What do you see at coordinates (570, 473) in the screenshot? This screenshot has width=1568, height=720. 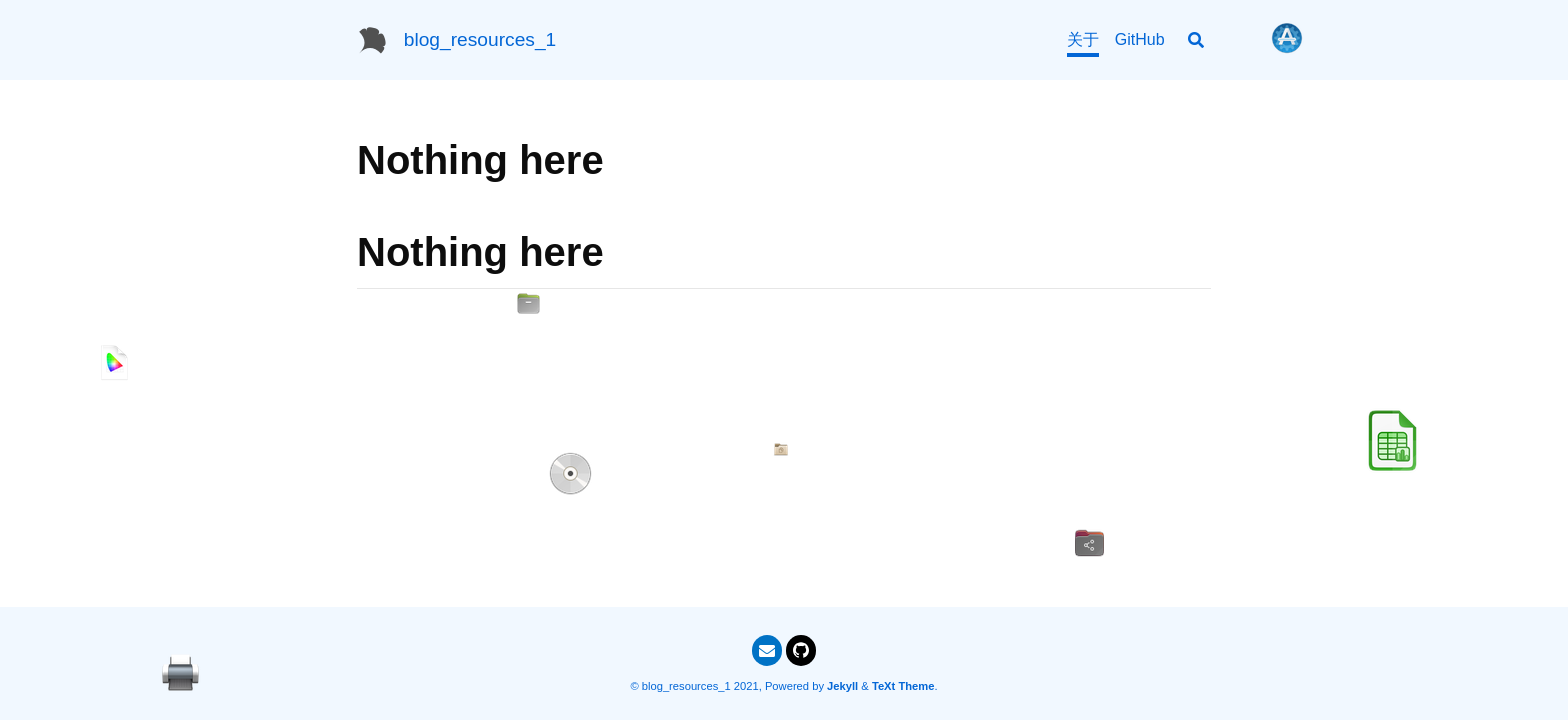 I see `indicates a blank CD-R disc ready for burning` at bounding box center [570, 473].